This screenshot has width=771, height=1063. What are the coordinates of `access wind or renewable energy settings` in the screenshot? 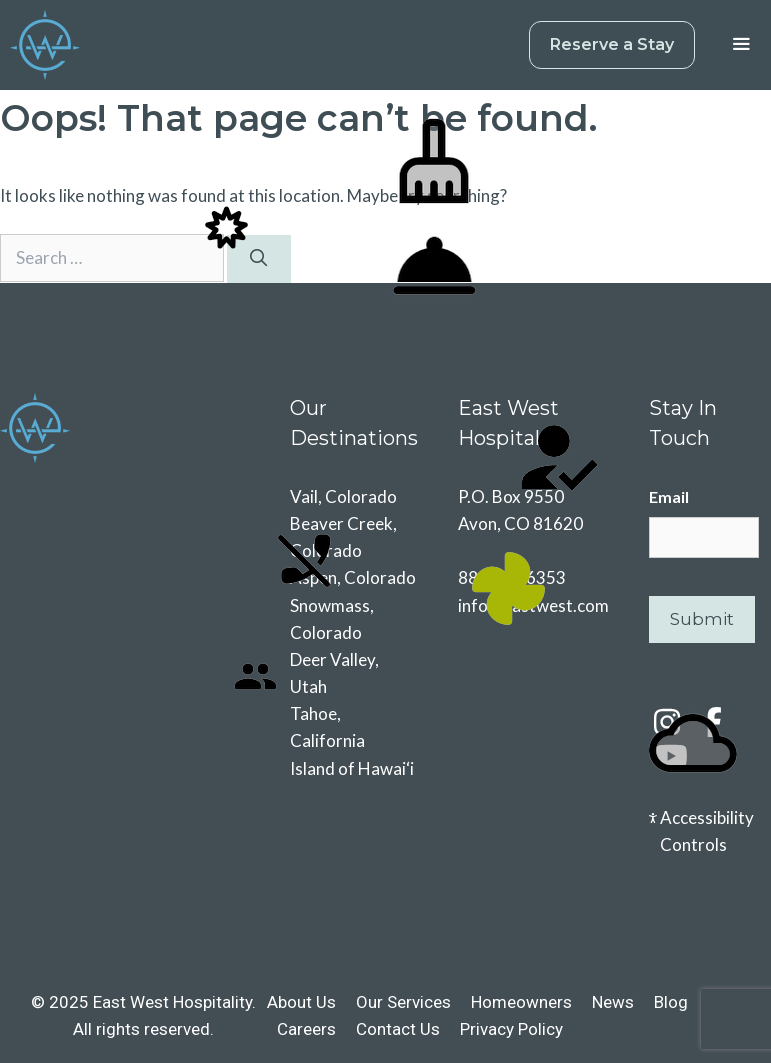 It's located at (508, 588).